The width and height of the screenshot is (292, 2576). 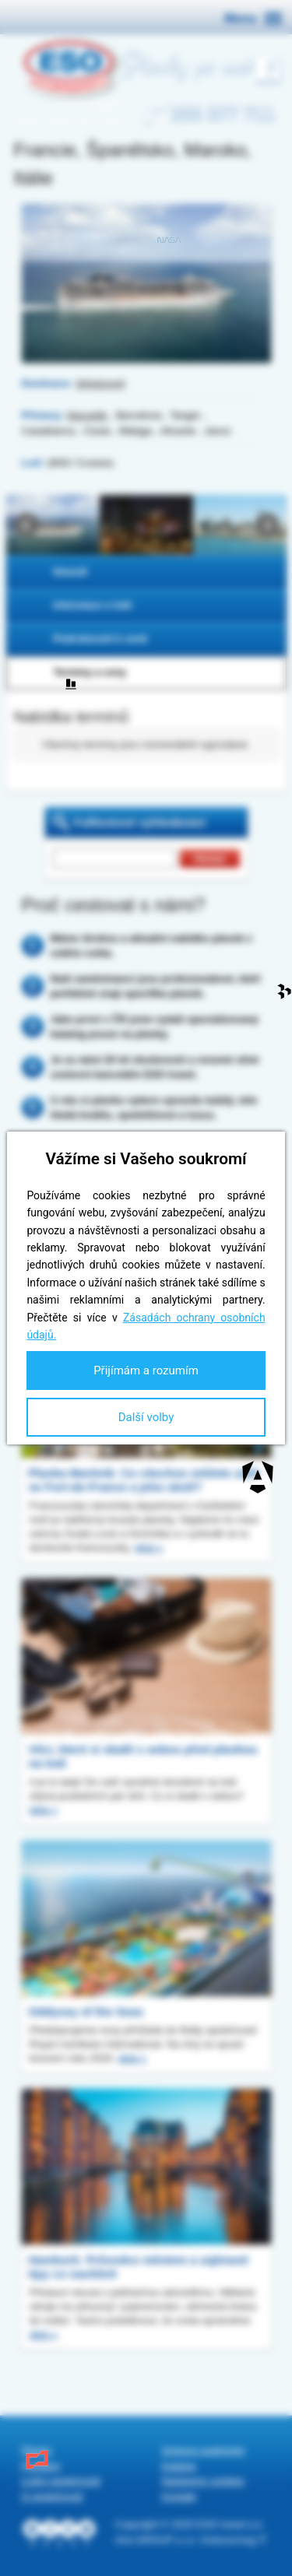 What do you see at coordinates (71, 684) in the screenshot?
I see `align items to the bottom edge` at bounding box center [71, 684].